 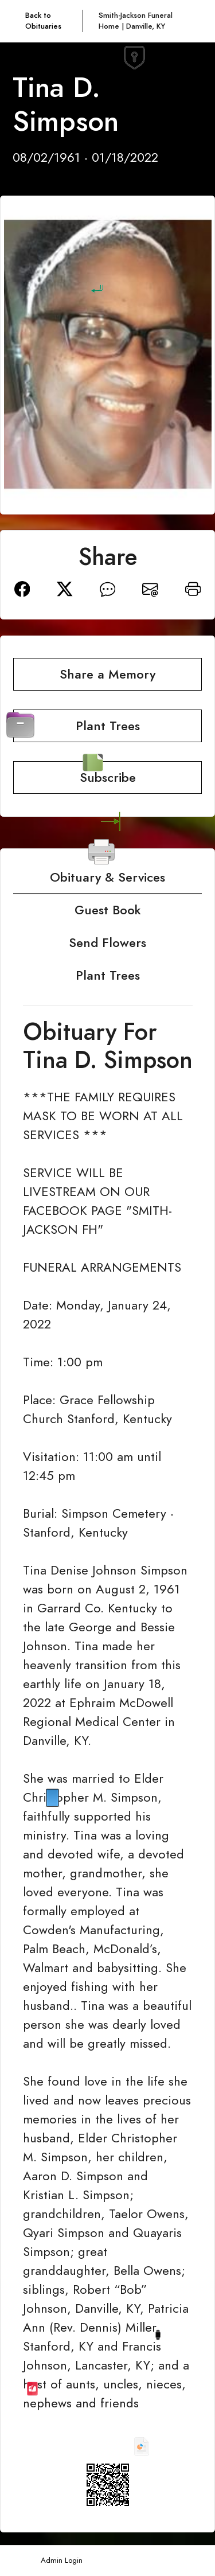 I want to click on print the current document, so click(x=101, y=852).